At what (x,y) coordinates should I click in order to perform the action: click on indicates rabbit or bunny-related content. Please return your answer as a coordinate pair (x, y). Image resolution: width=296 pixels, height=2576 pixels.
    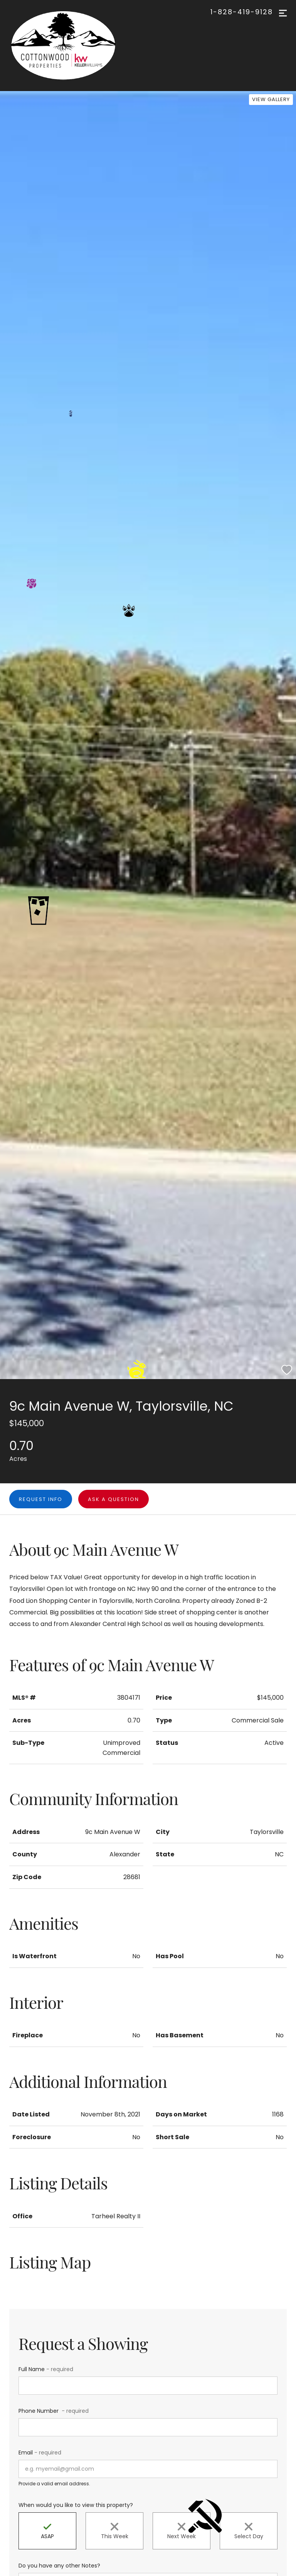
    Looking at the image, I should click on (137, 1369).